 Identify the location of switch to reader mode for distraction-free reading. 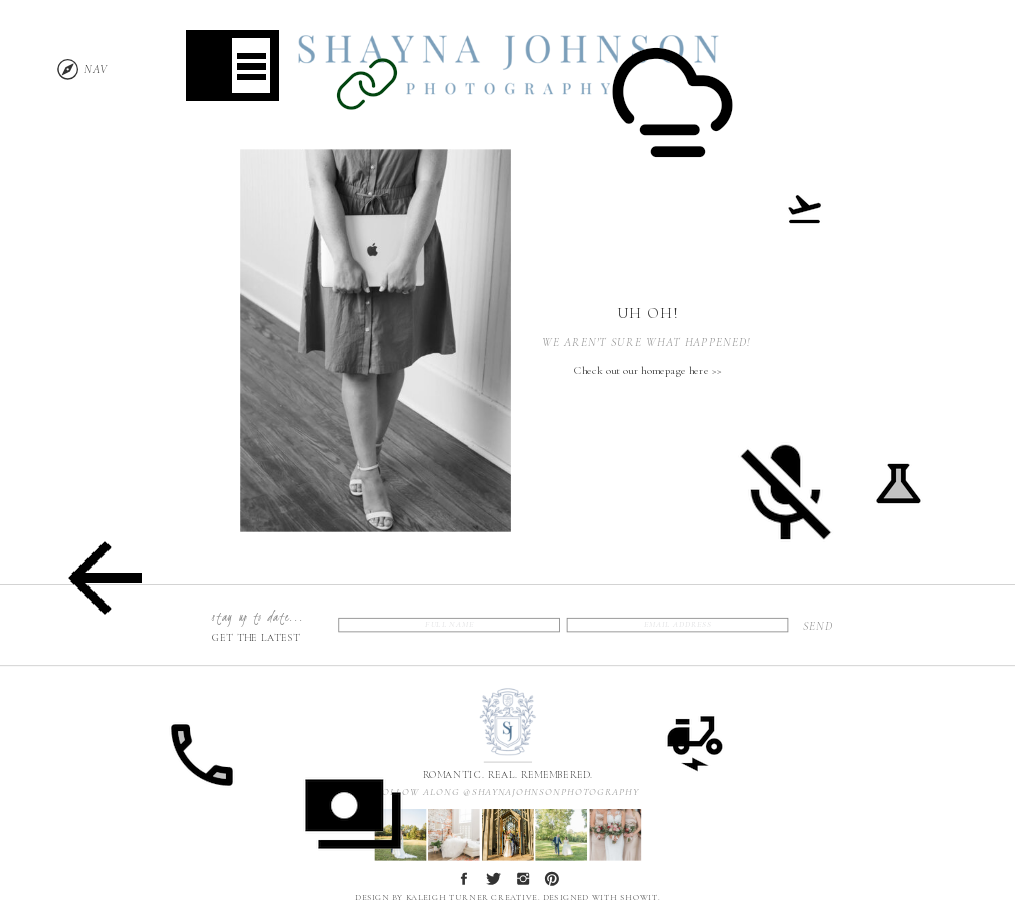
(232, 63).